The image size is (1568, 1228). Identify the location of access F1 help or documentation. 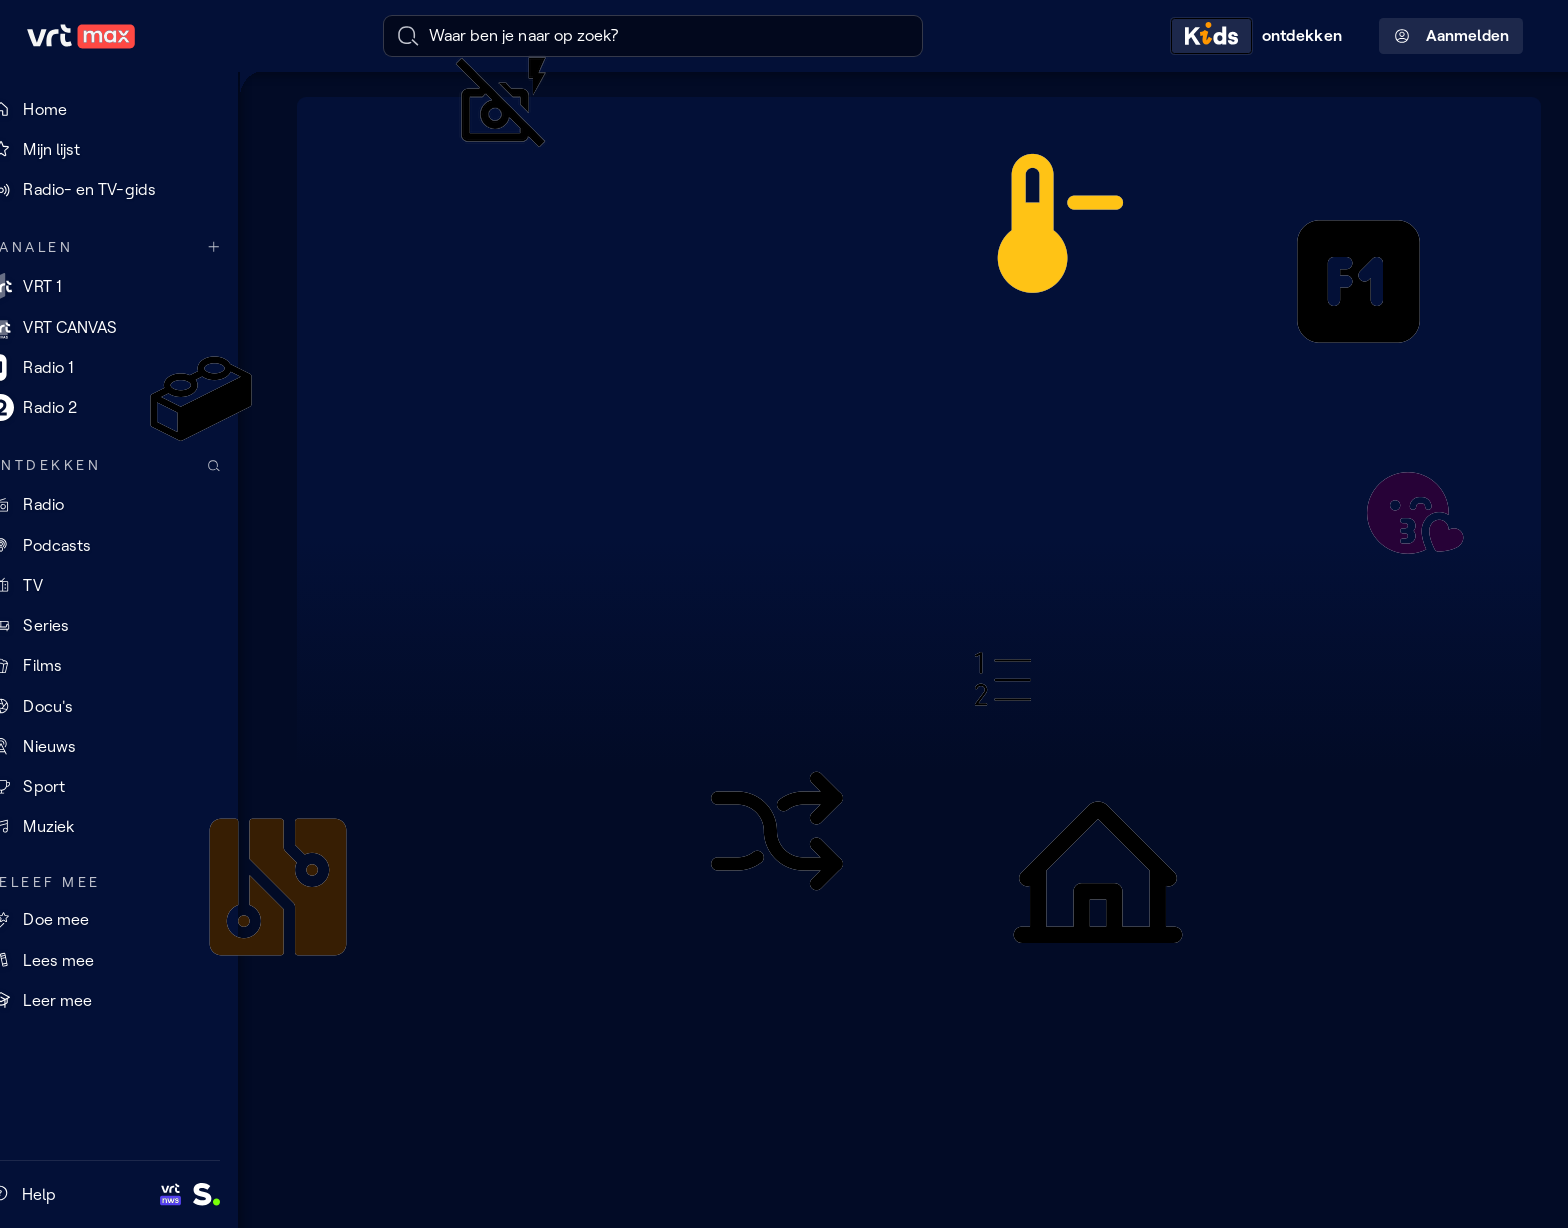
(1358, 281).